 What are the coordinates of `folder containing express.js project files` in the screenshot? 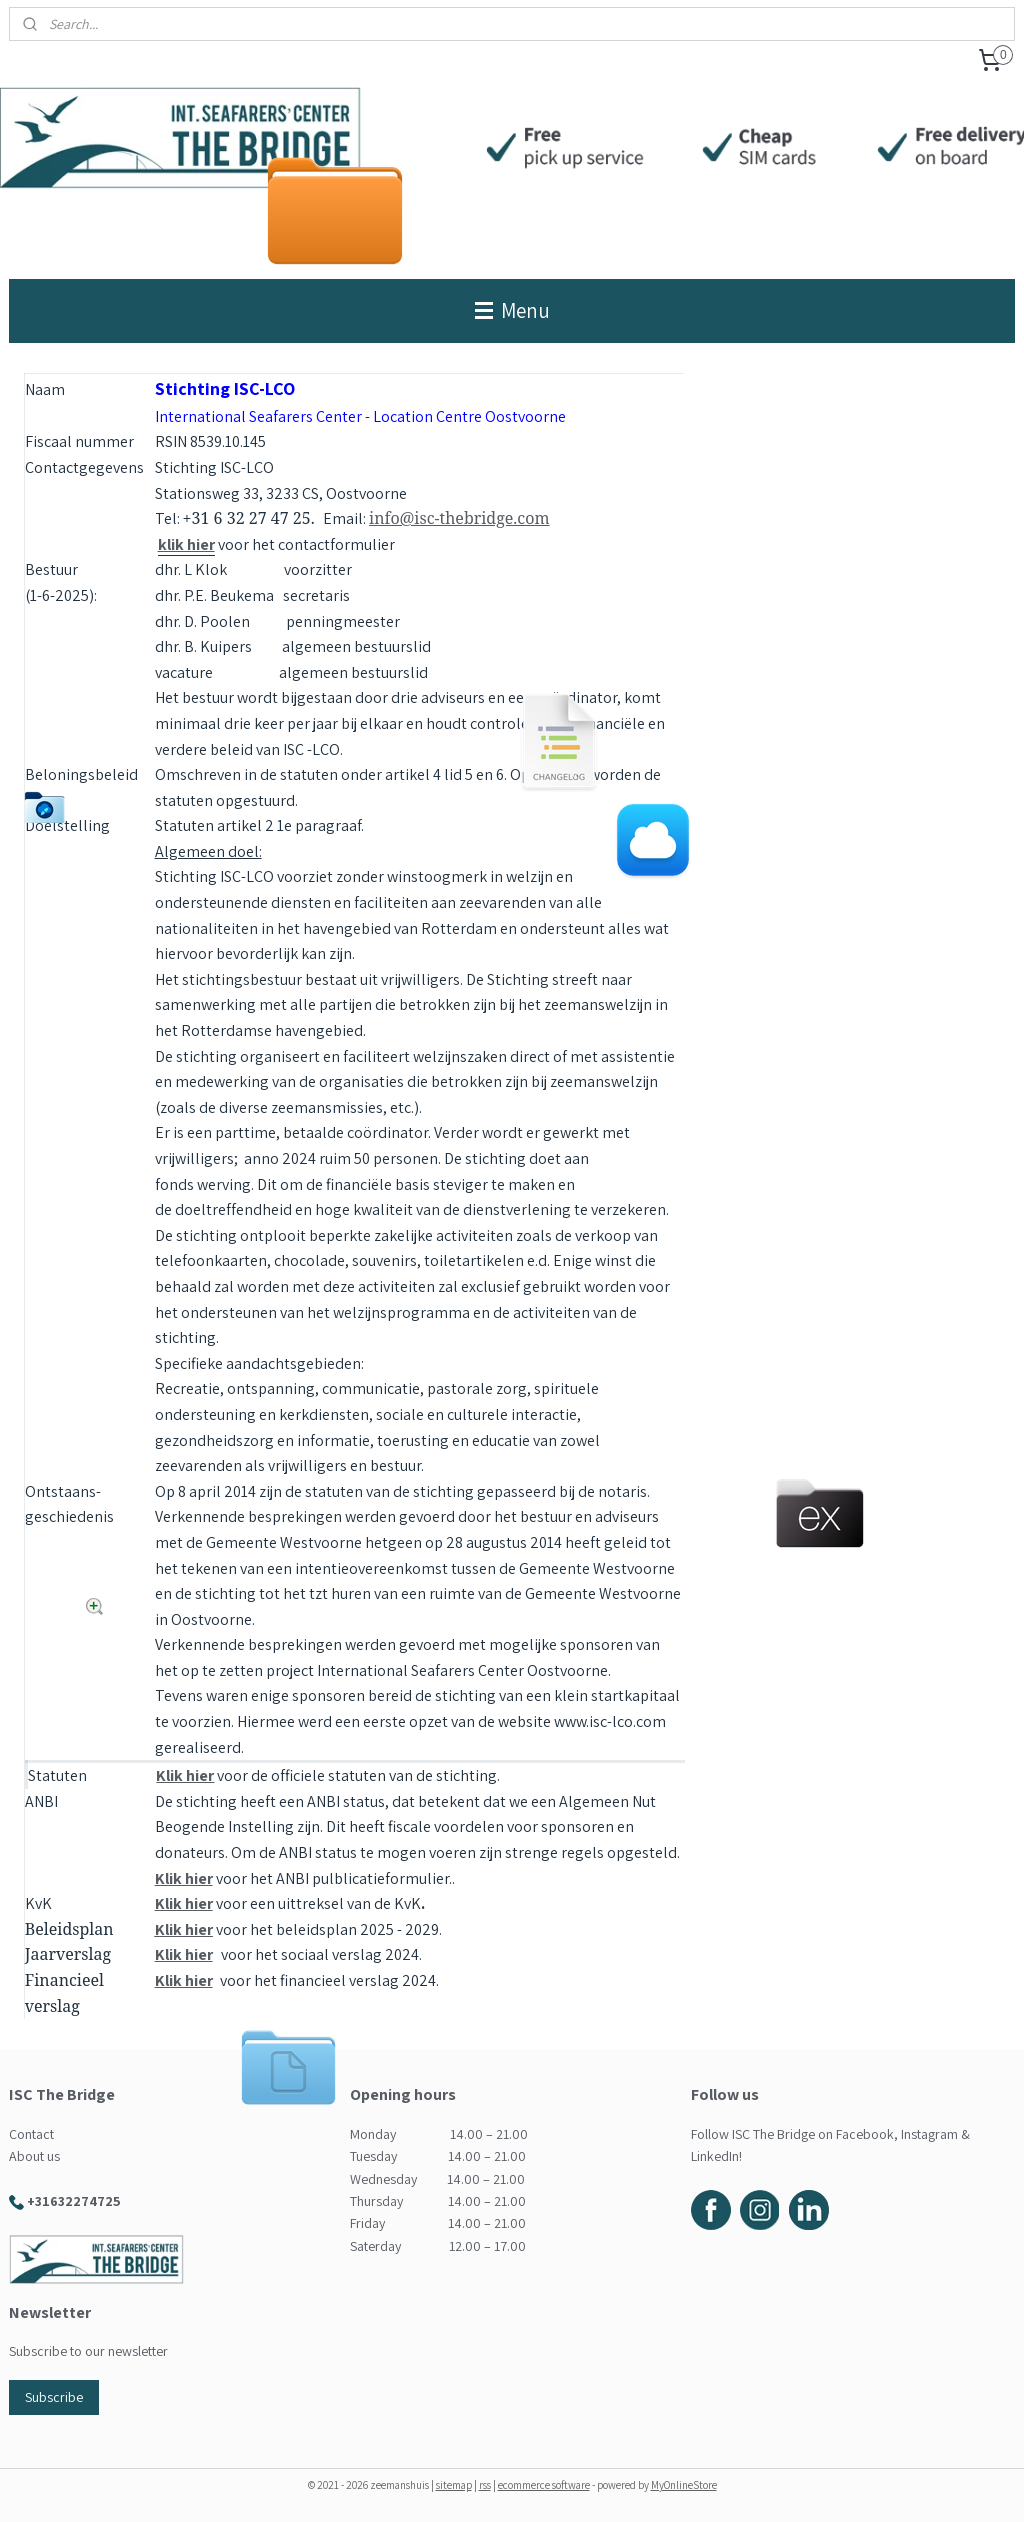 It's located at (819, 1515).